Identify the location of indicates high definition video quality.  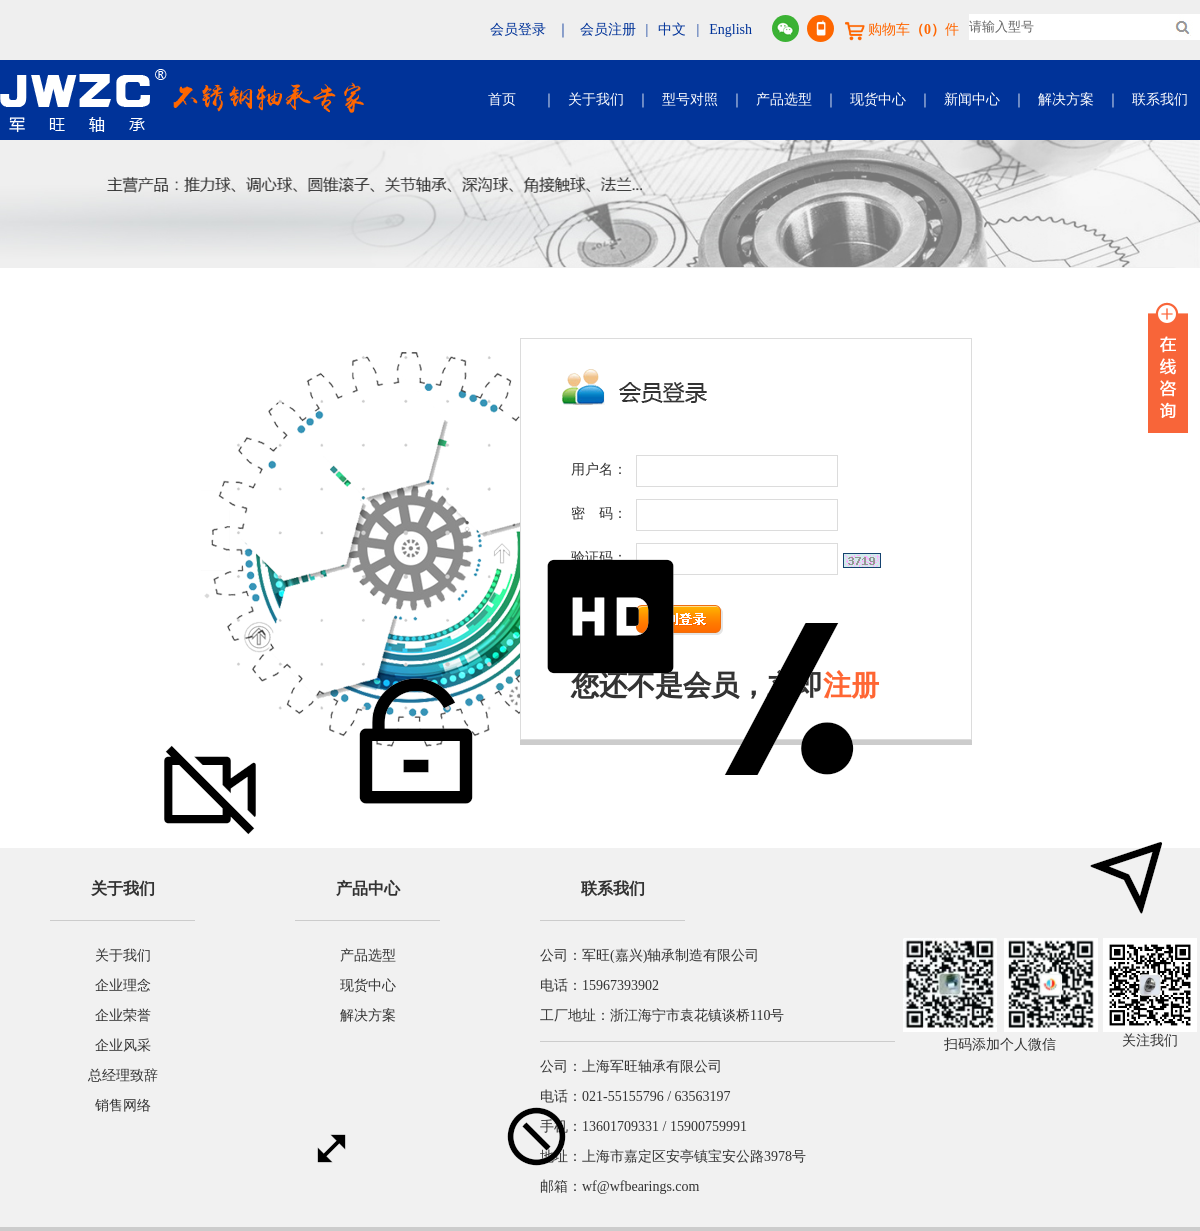
(610, 616).